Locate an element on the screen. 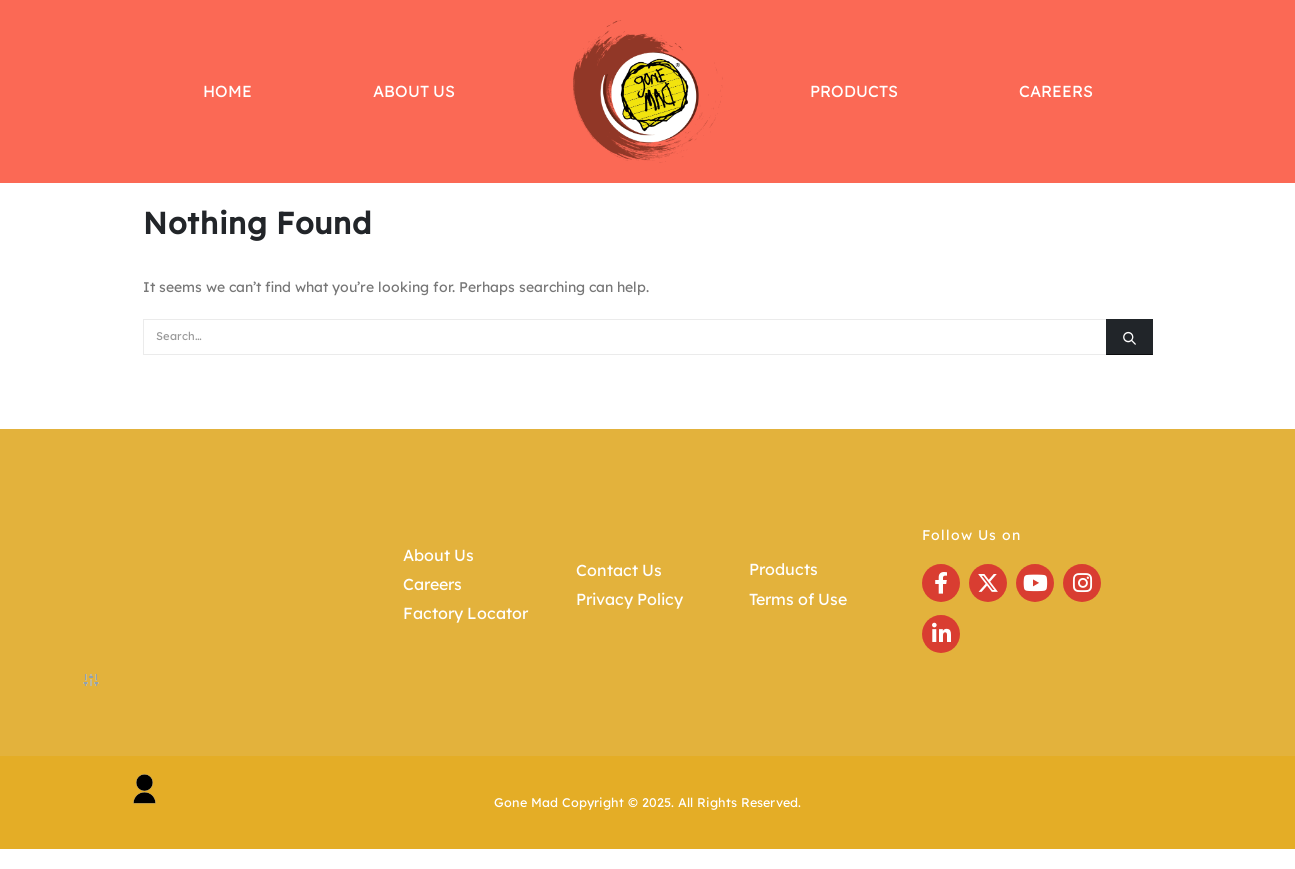 This screenshot has height=869, width=1295. access audio equalizer settings is located at coordinates (91, 680).